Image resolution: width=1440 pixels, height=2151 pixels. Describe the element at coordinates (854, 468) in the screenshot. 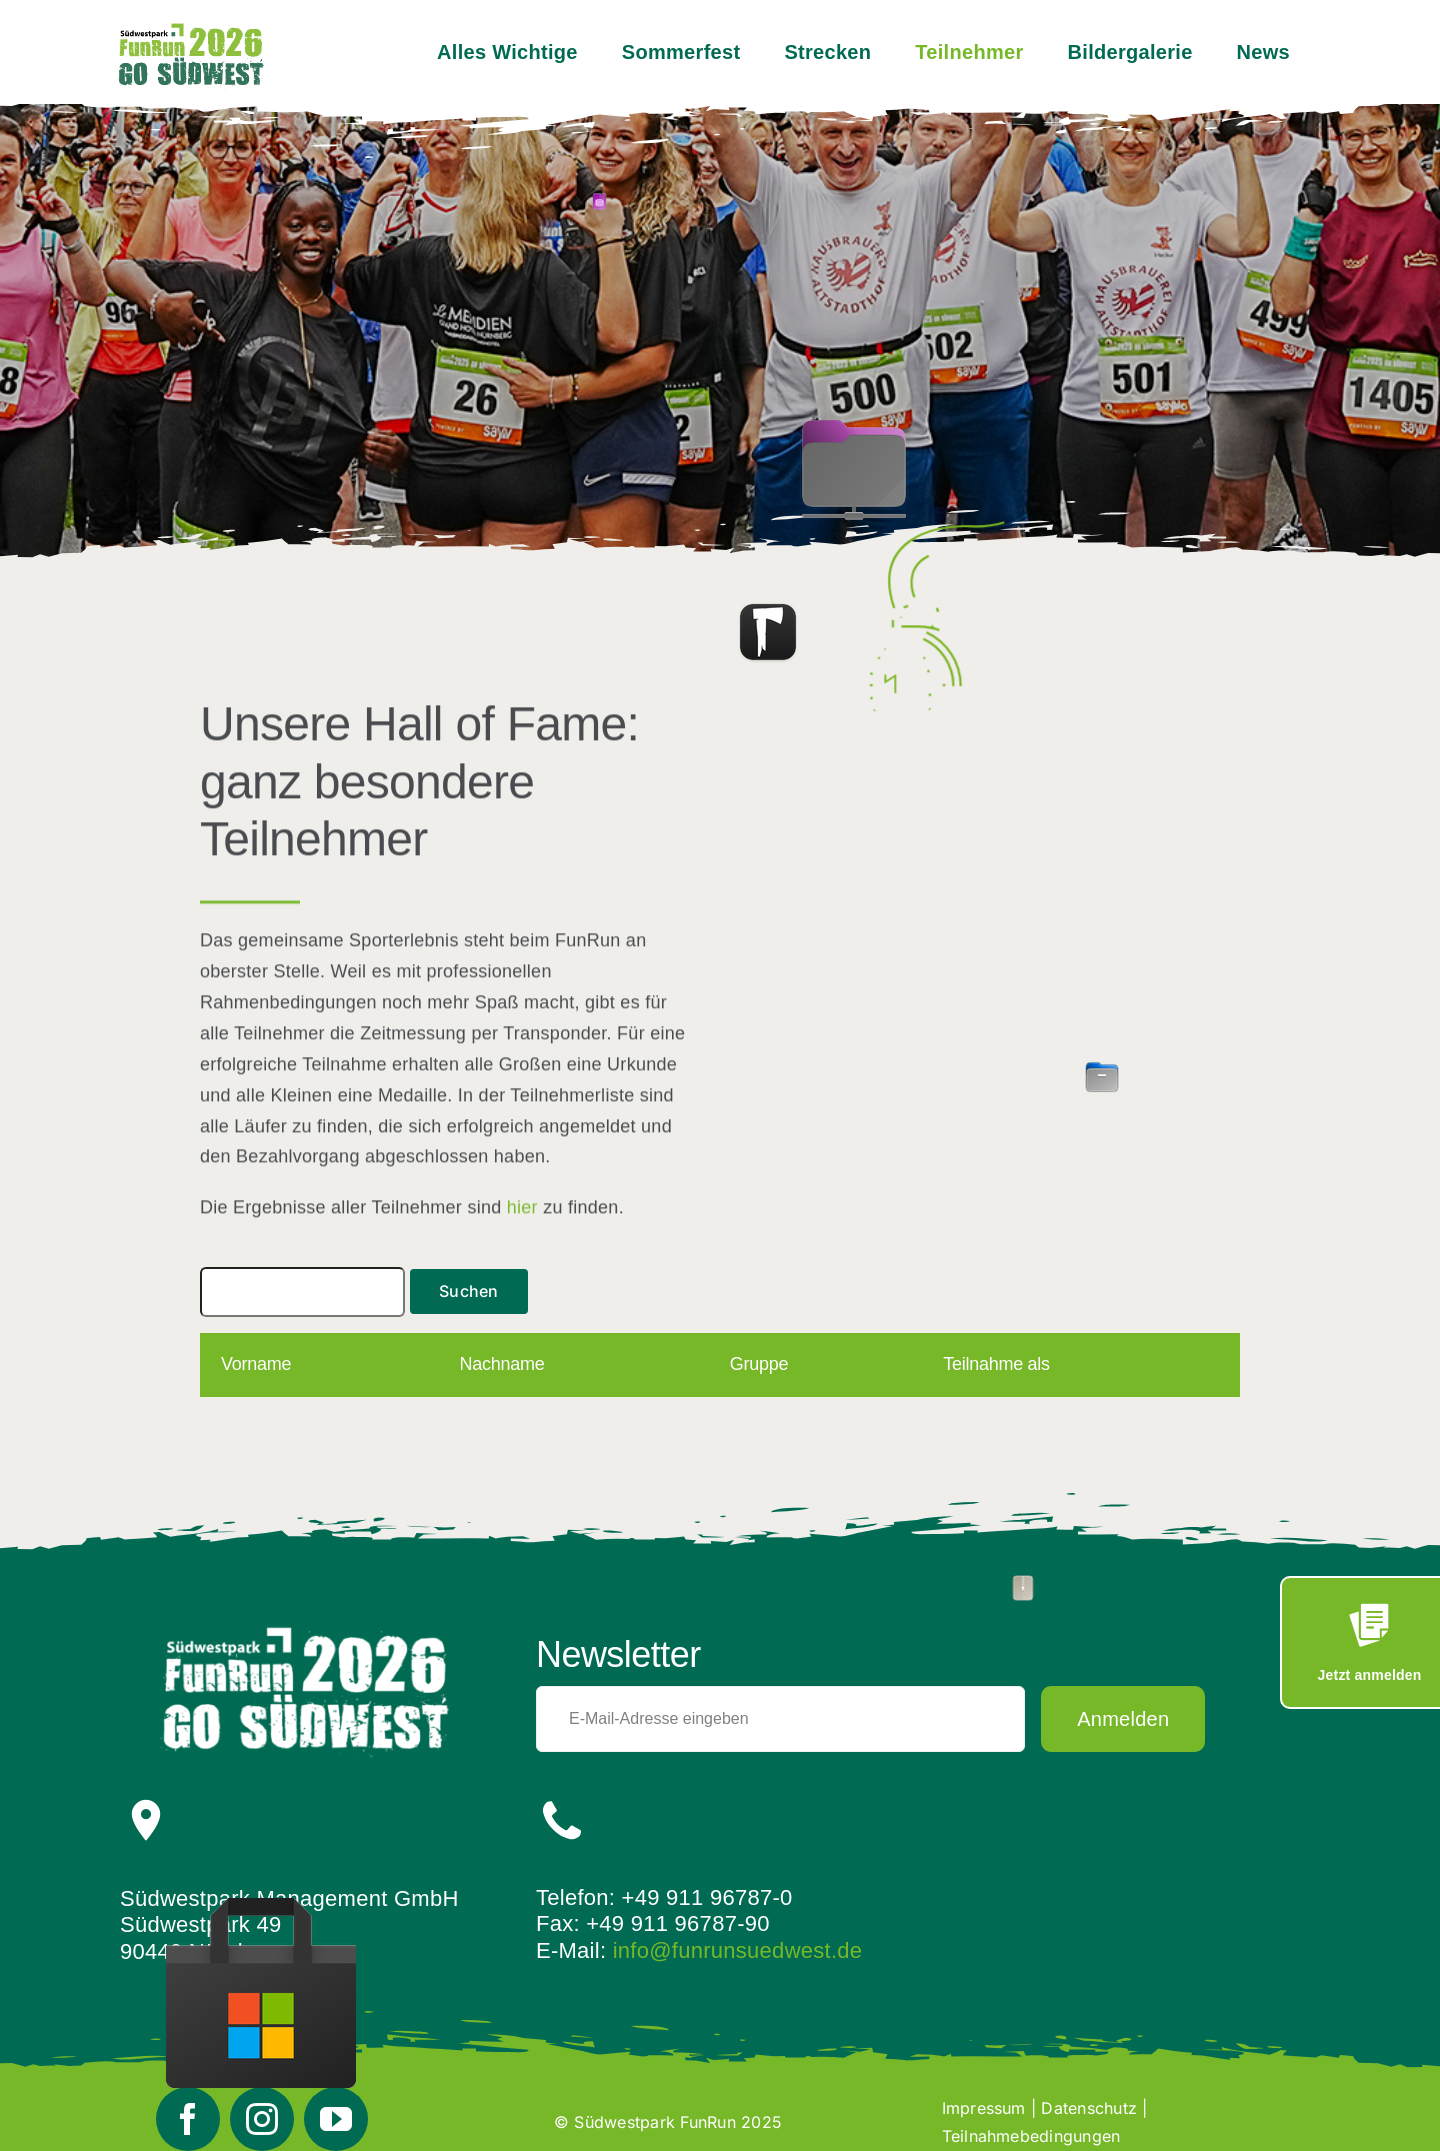

I see `access files stored on a remote server` at that location.